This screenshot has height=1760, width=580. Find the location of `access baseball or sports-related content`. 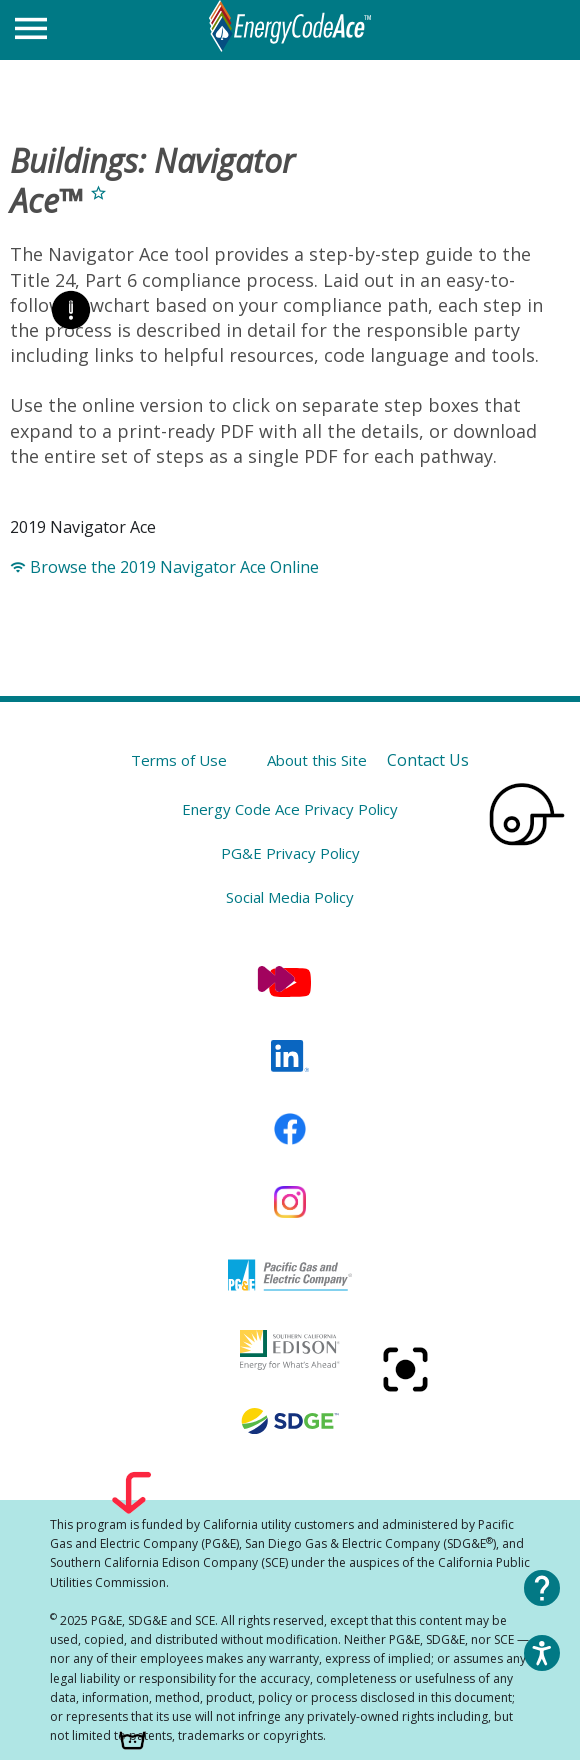

access baseball or sports-related content is located at coordinates (524, 815).